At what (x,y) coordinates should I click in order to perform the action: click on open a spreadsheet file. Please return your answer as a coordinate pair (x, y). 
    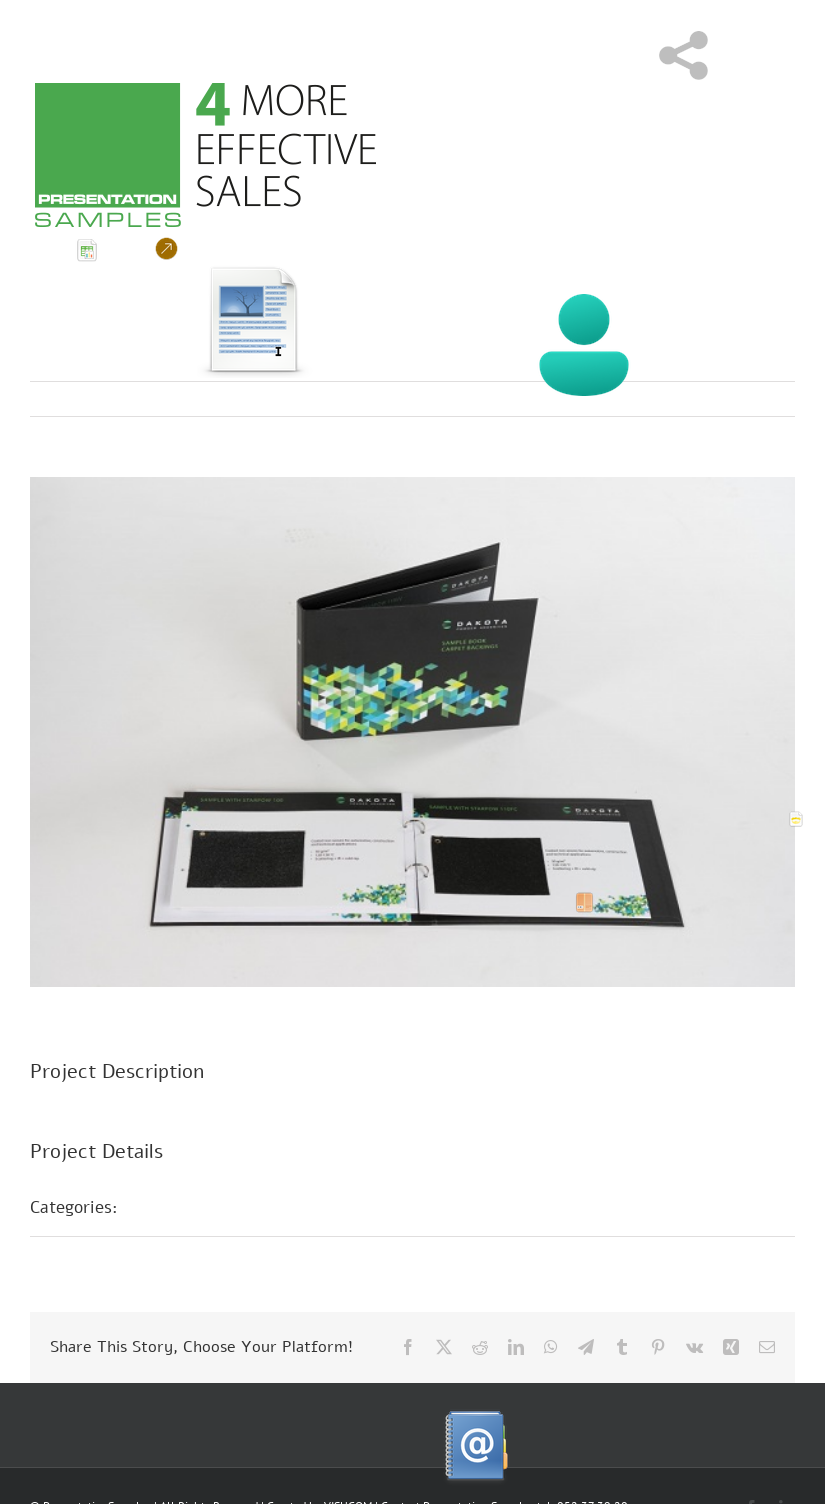
    Looking at the image, I should click on (87, 250).